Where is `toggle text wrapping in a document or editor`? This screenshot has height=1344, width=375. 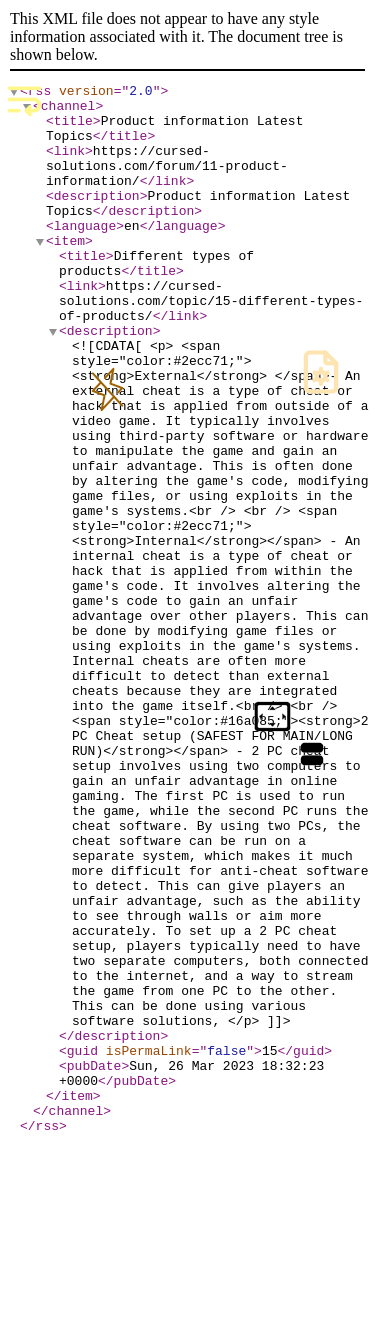
toggle text wrapping in a document or editor is located at coordinates (24, 99).